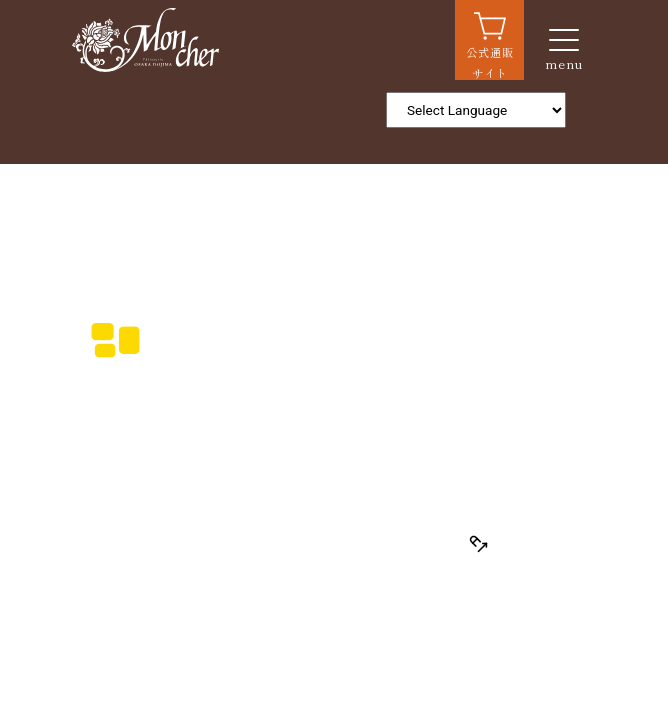 Image resolution: width=668 pixels, height=720 pixels. Describe the element at coordinates (478, 543) in the screenshot. I see `change text orientation or direction` at that location.